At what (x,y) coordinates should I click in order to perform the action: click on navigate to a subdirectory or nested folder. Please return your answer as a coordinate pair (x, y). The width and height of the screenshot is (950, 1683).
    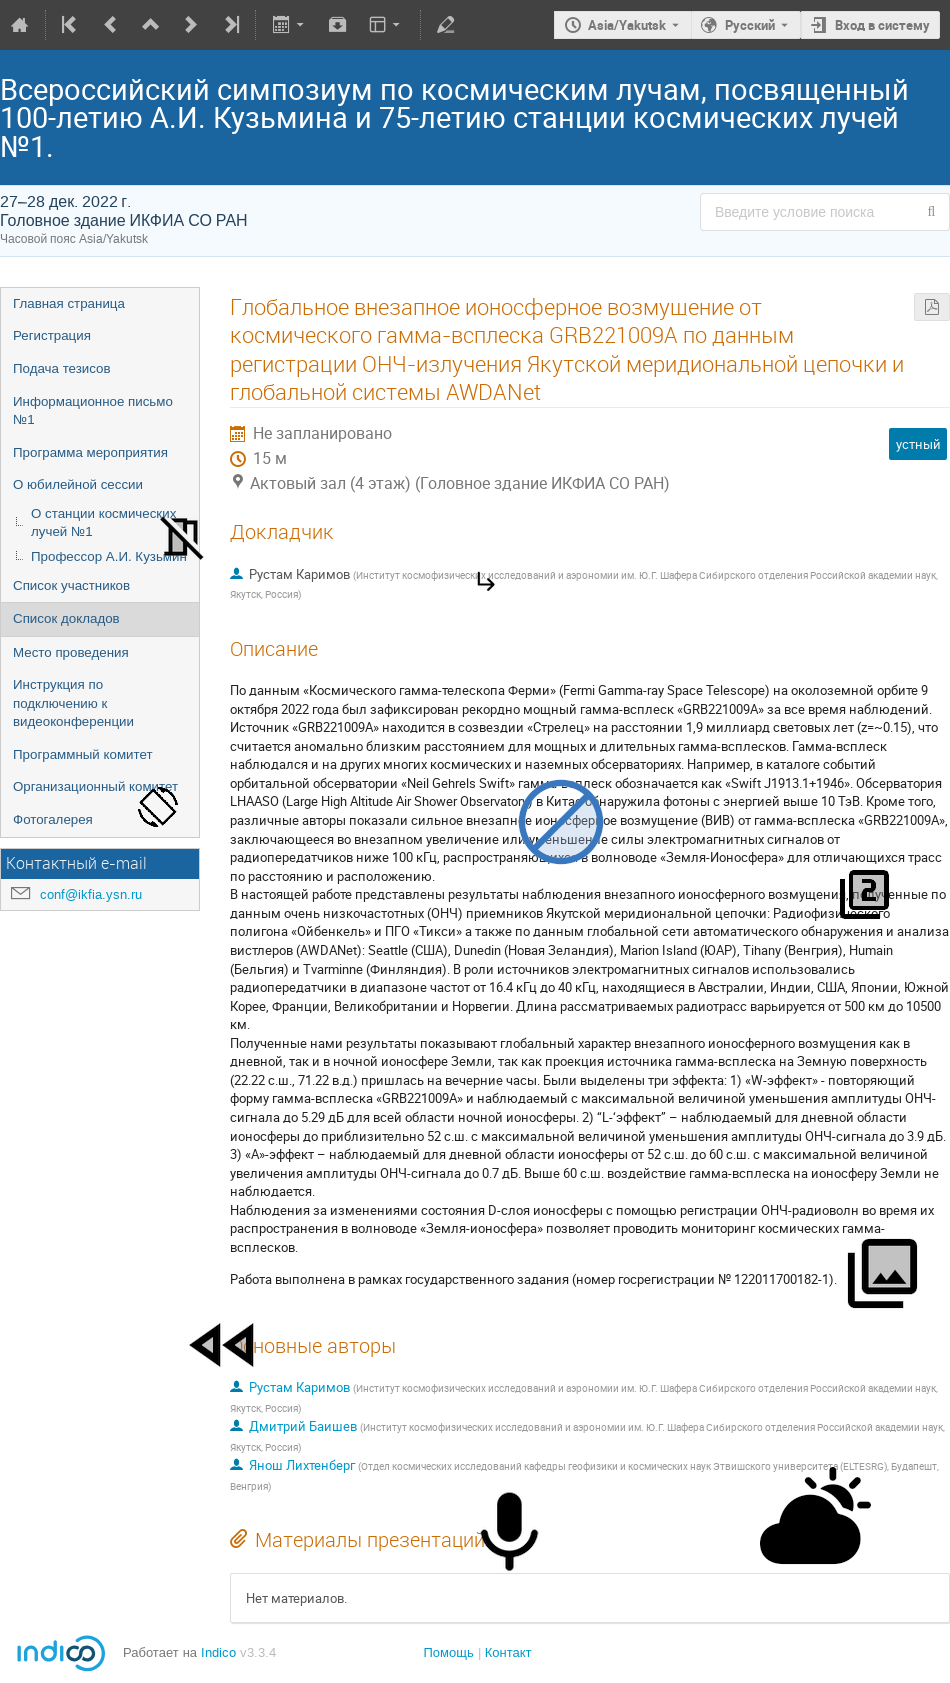
    Looking at the image, I should click on (487, 581).